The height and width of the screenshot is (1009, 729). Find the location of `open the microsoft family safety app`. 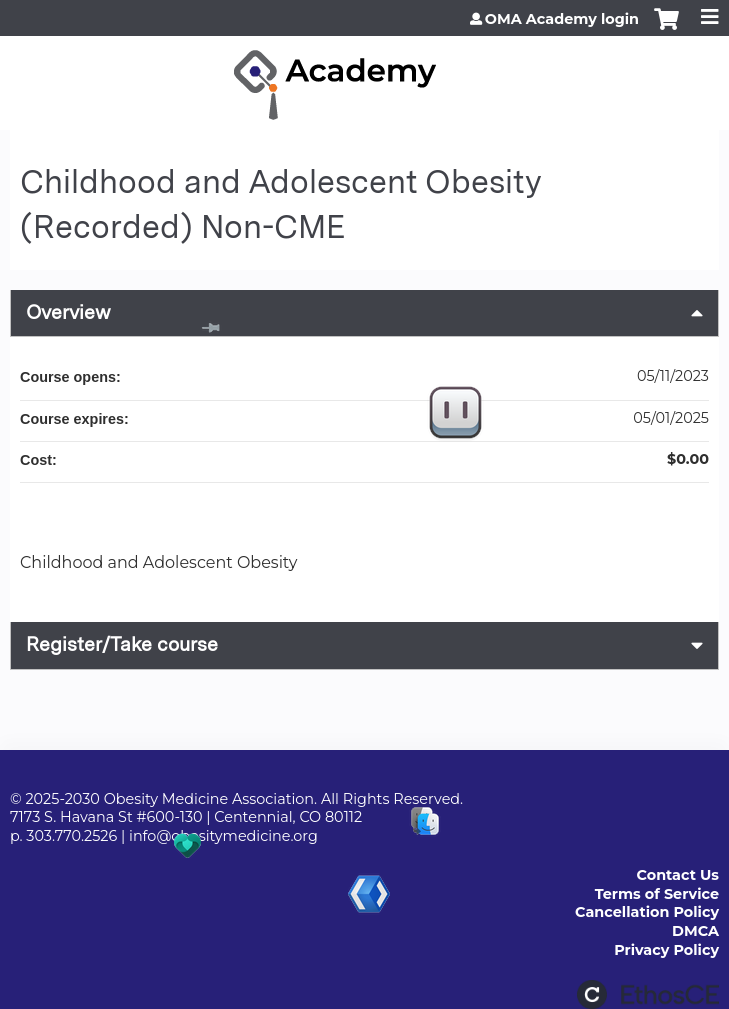

open the microsoft family safety app is located at coordinates (187, 845).